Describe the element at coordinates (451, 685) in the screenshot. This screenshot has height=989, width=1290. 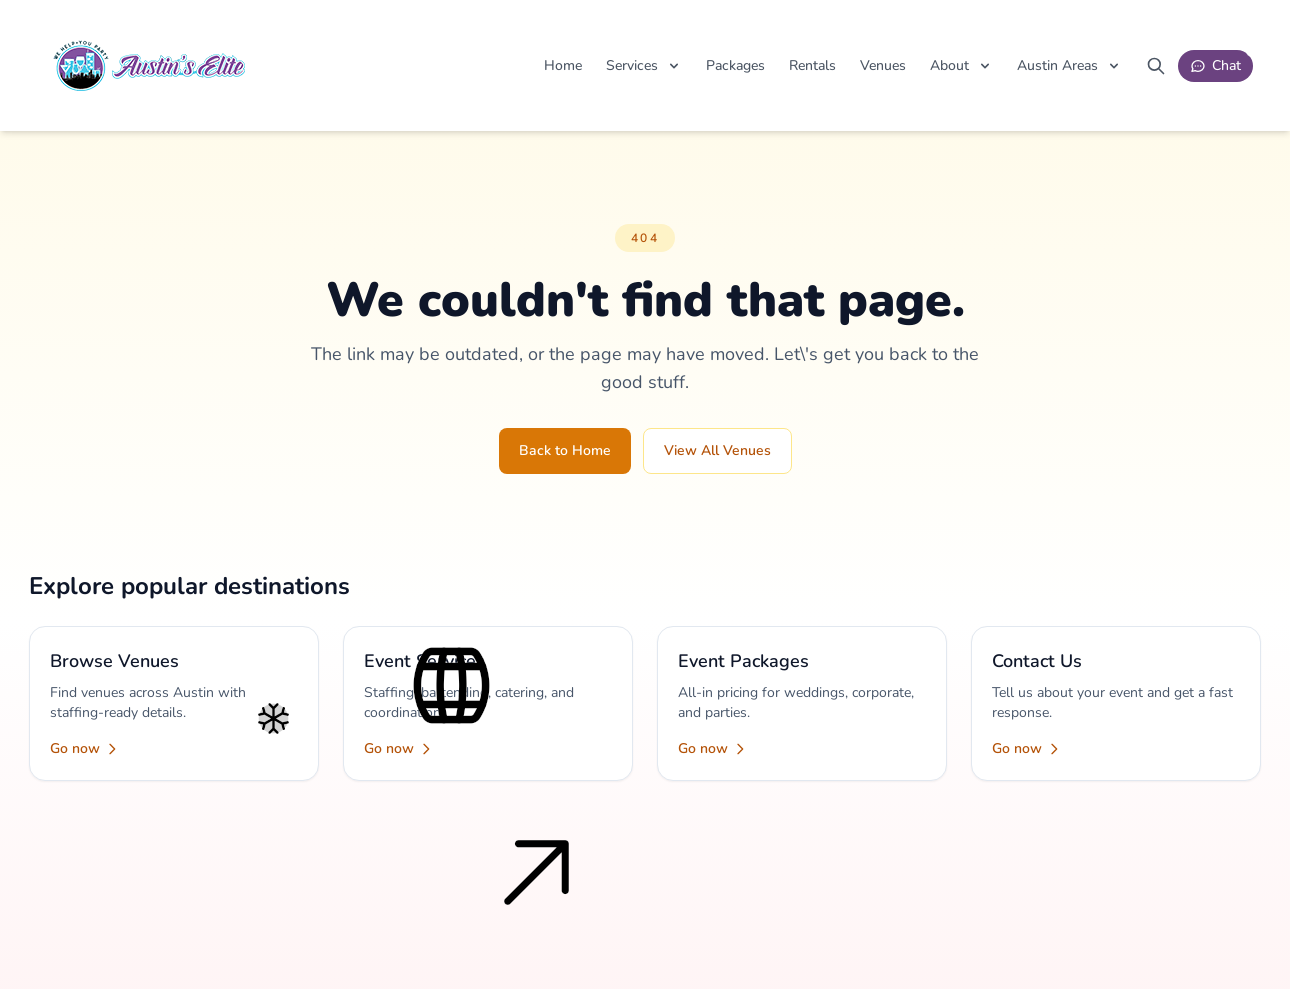
I see `view inventory or storage items` at that location.